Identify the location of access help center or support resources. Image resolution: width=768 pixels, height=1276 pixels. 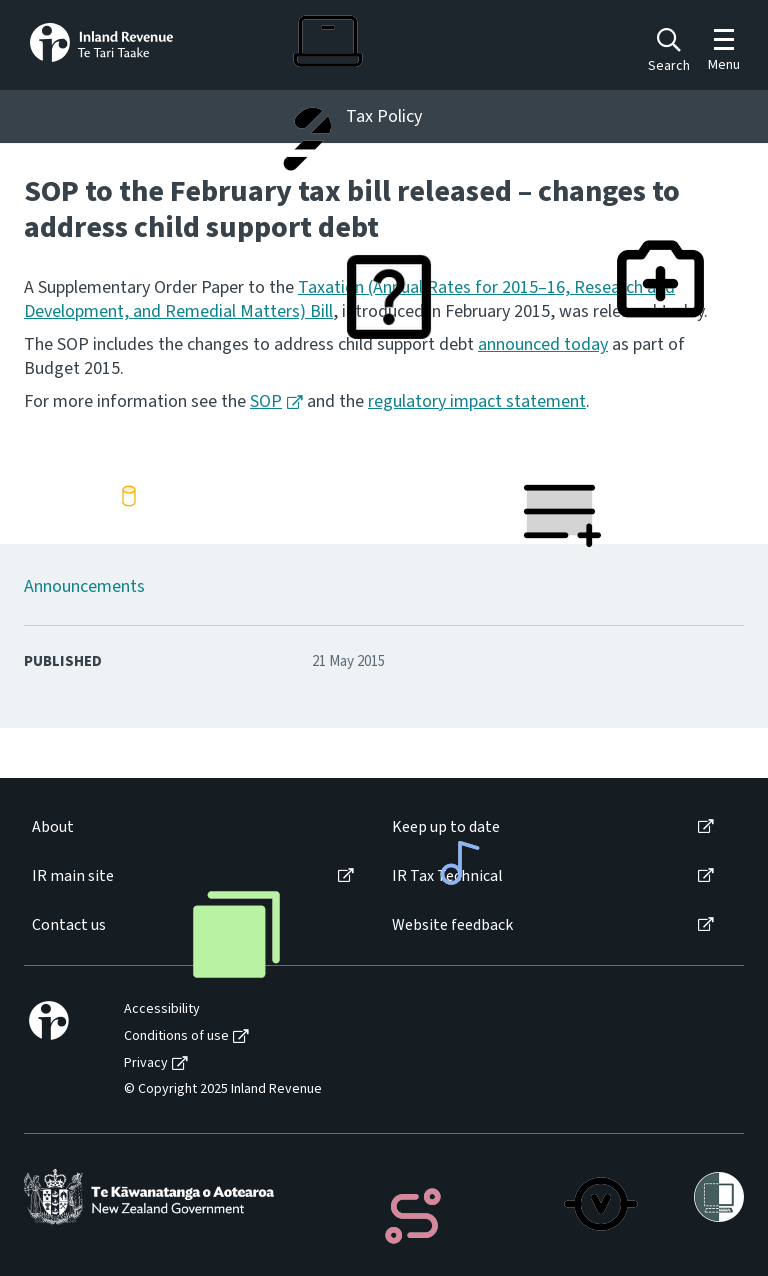
(389, 297).